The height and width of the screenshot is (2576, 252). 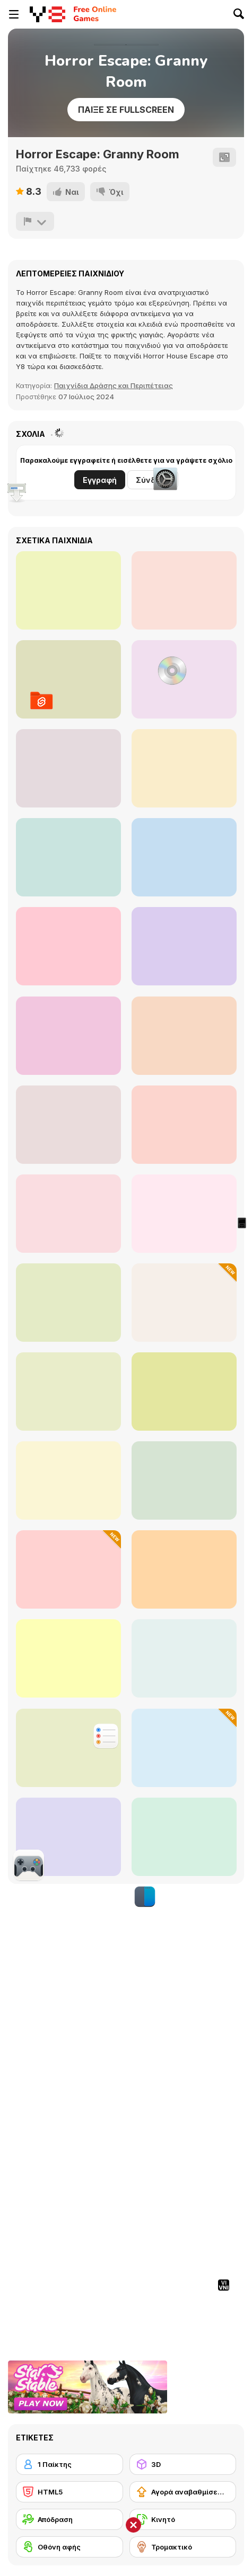 I want to click on access your downloads folder, so click(x=16, y=492).